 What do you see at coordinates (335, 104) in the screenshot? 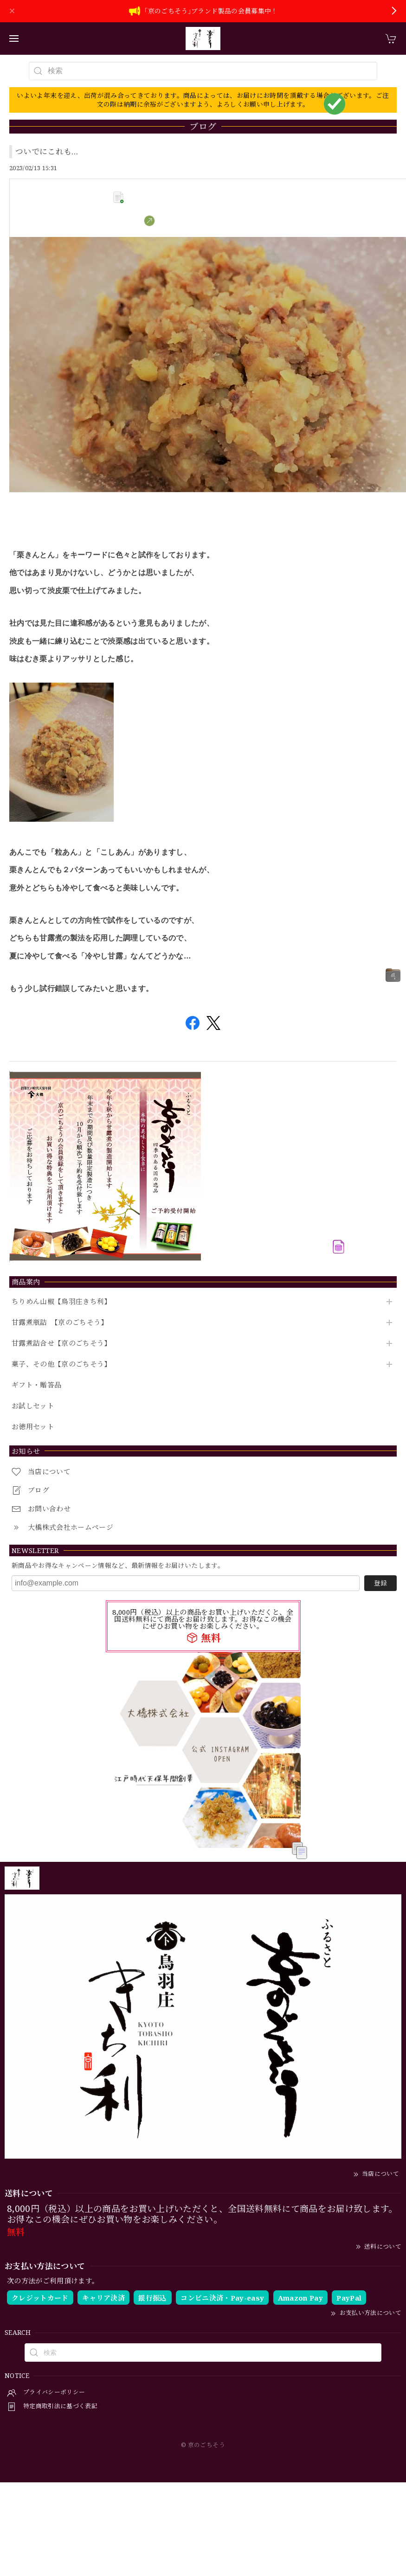
I see `indicates a default or selected item` at bounding box center [335, 104].